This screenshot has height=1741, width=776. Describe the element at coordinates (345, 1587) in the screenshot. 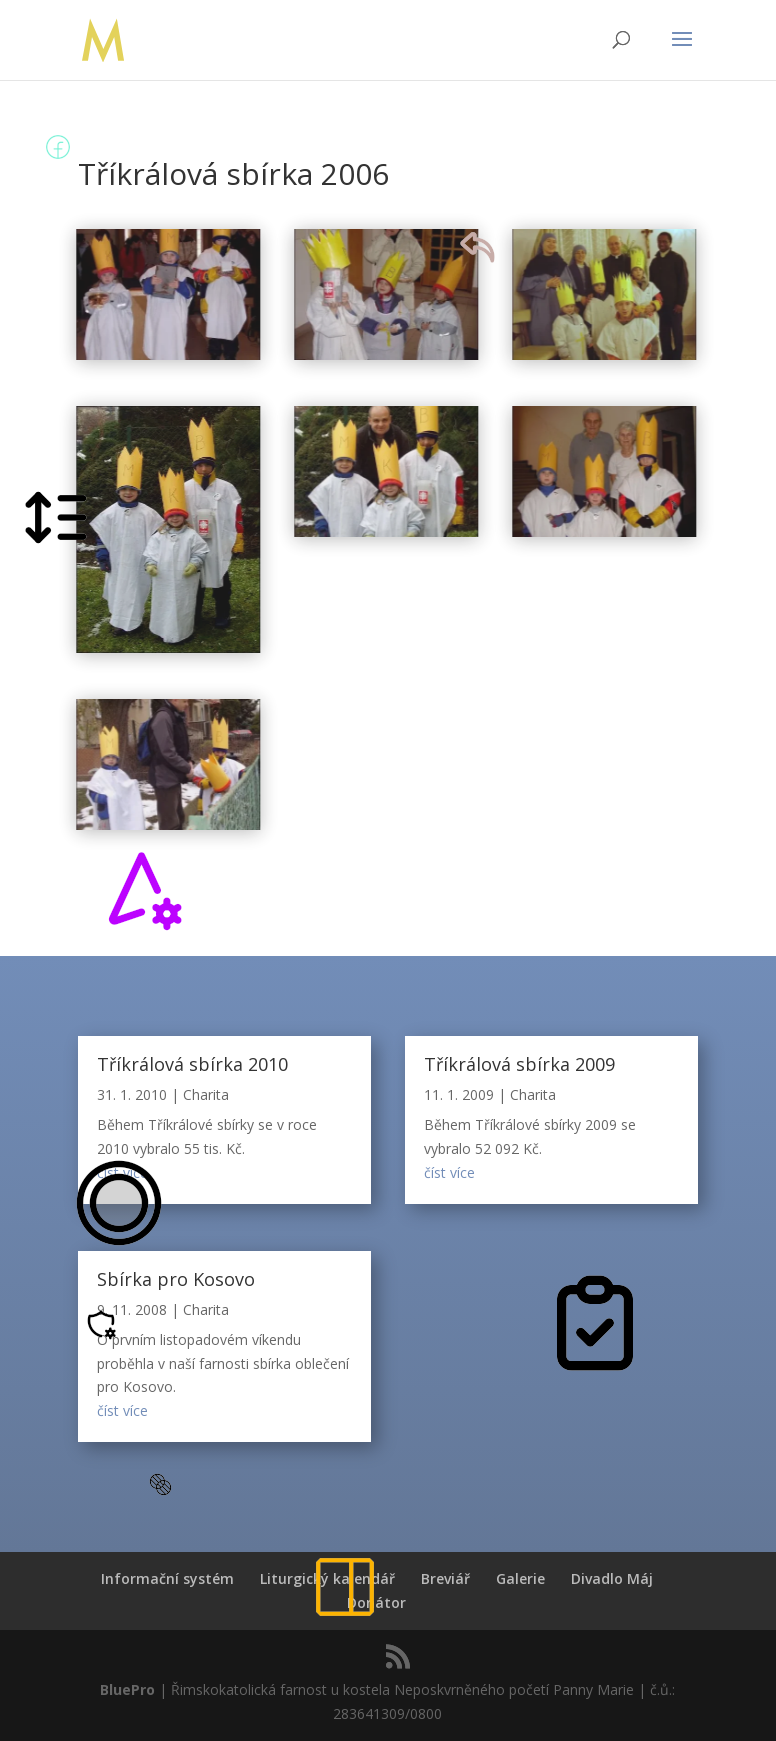

I see `hide the right sidebar panel` at that location.